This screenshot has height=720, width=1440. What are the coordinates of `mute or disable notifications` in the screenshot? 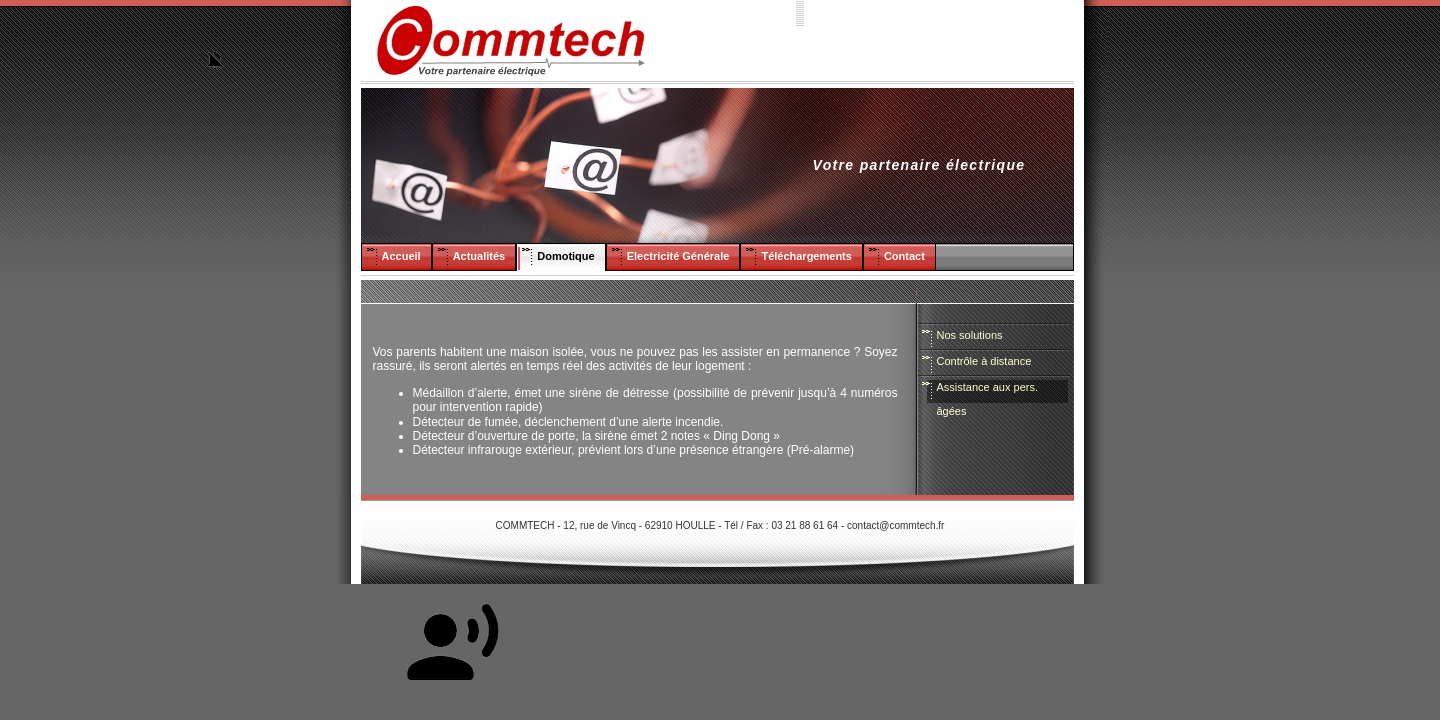 It's located at (215, 60).